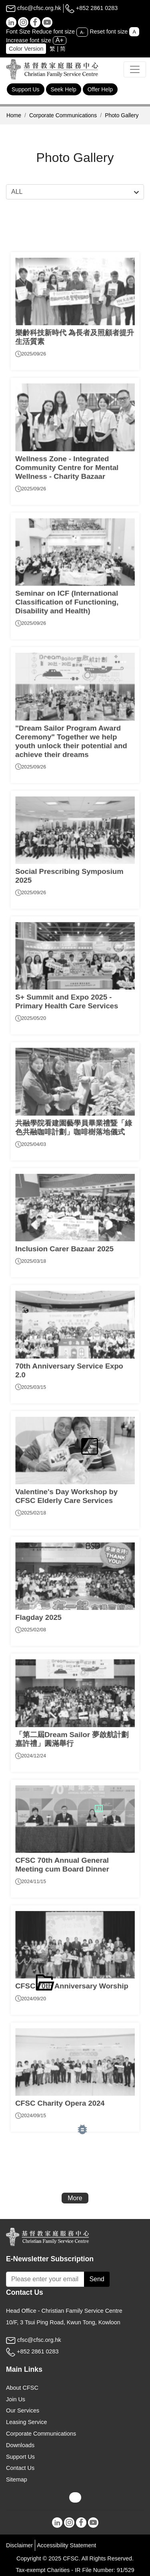 This screenshot has height=2576, width=150. I want to click on view analytics dashboard, so click(99, 1809).